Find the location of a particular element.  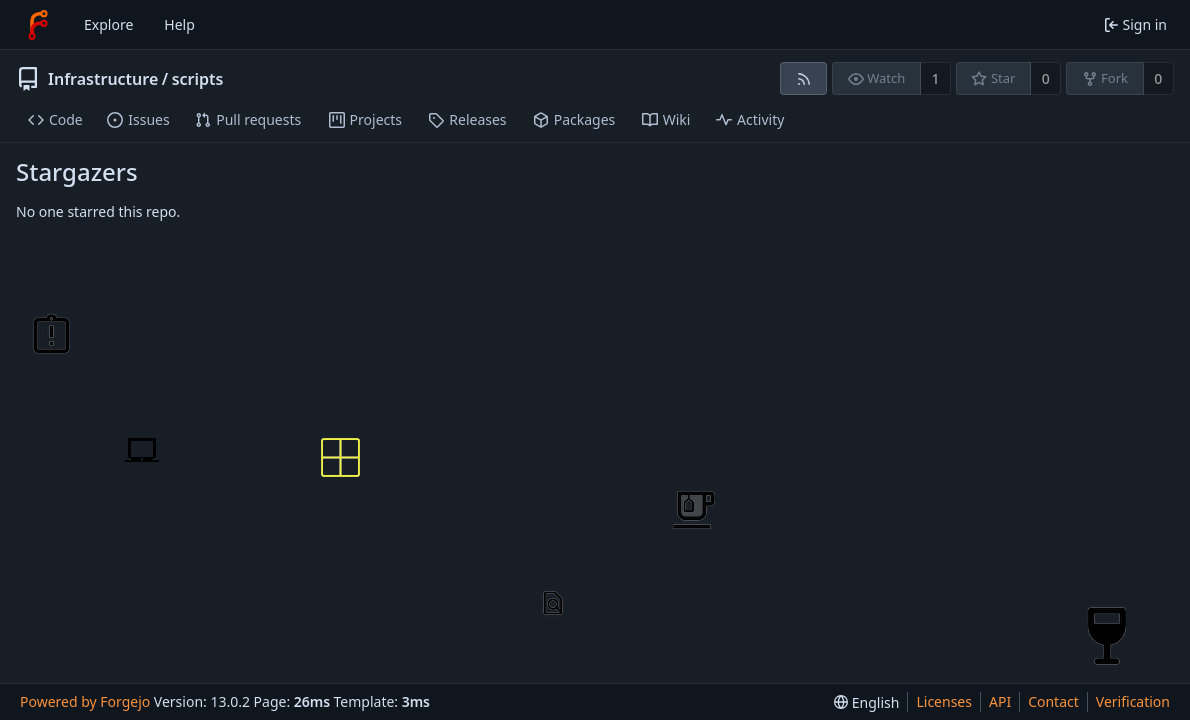

find nearby wine bars or restaurants is located at coordinates (1107, 636).